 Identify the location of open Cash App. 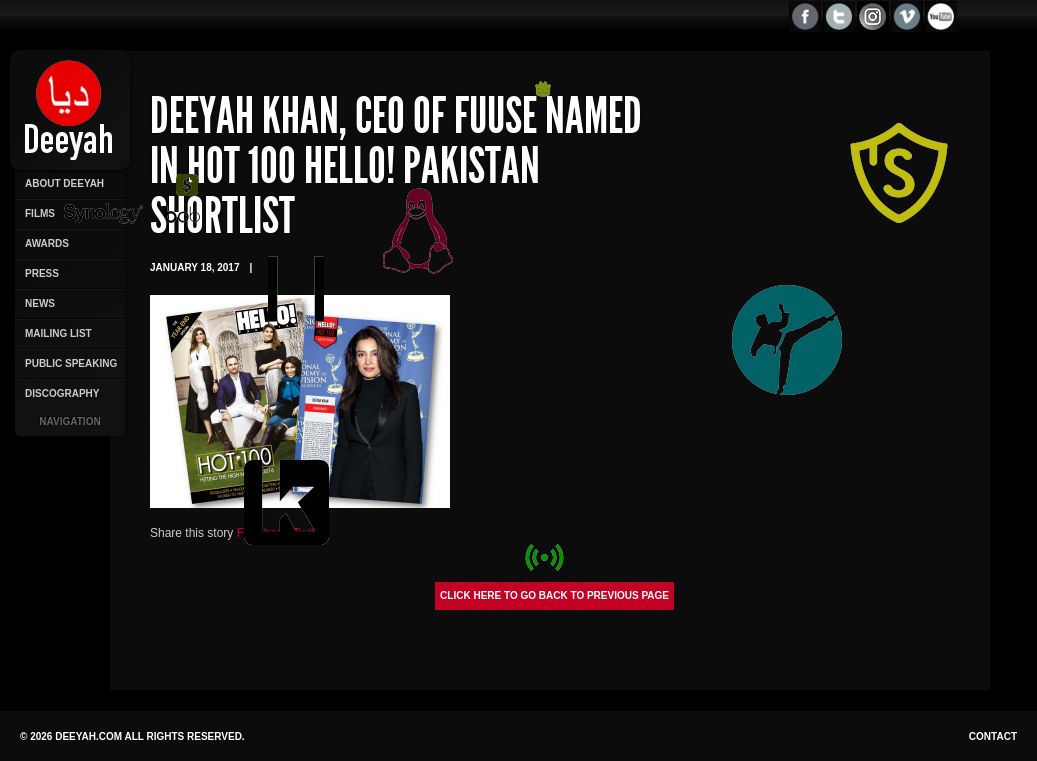
(187, 185).